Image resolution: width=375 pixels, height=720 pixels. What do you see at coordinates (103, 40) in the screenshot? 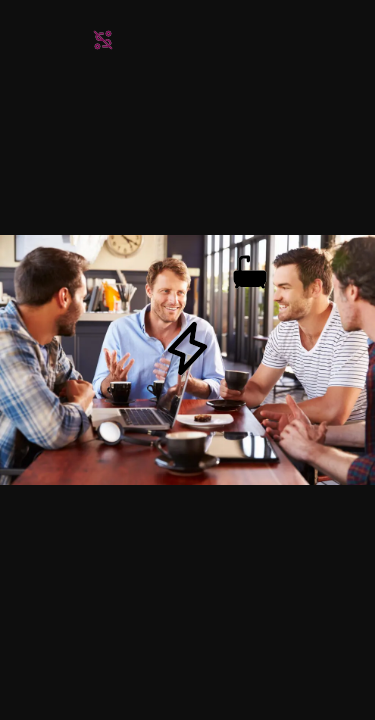
I see `disable route navigation` at bounding box center [103, 40].